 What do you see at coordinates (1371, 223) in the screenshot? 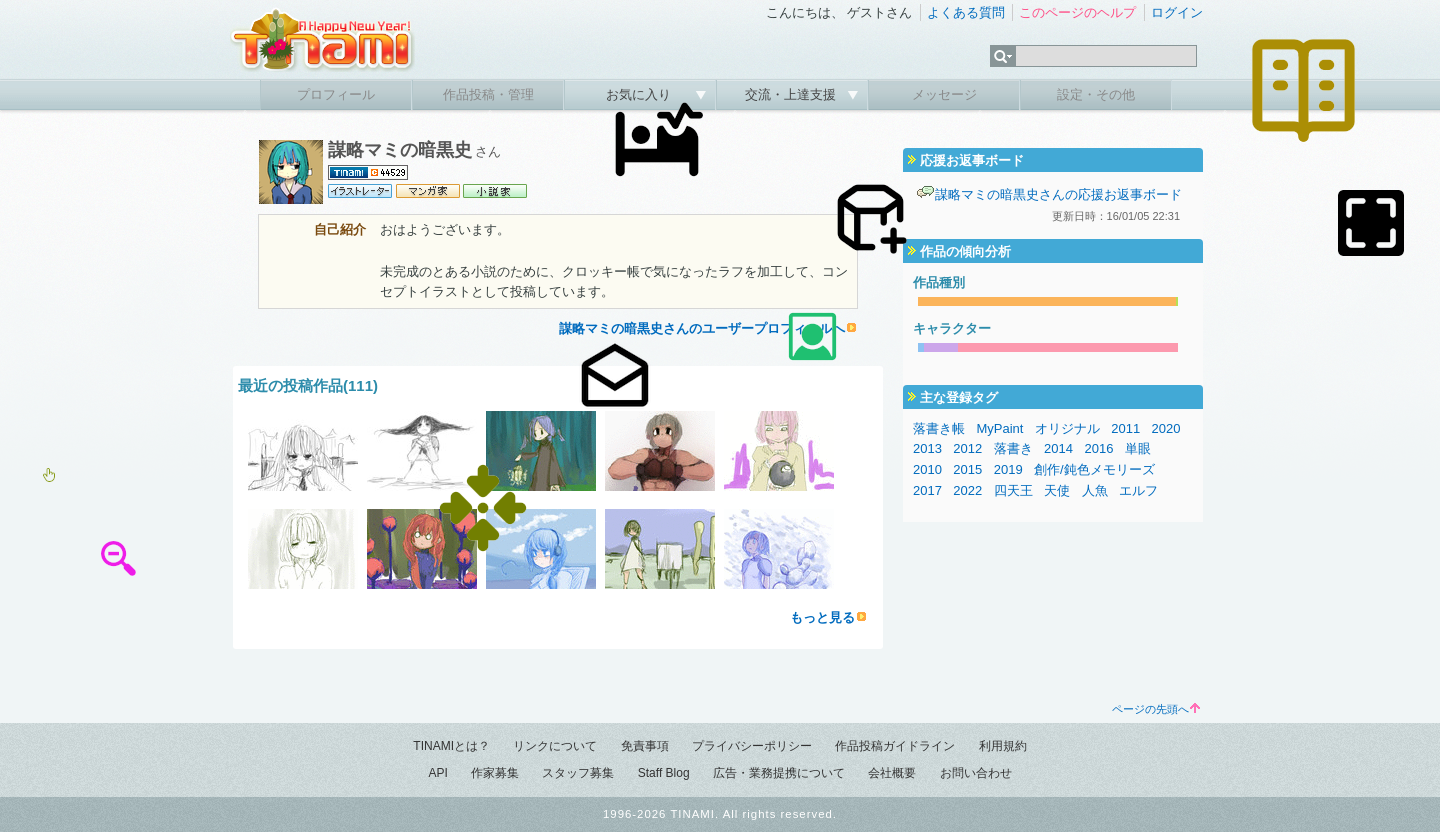
I see `select or crop an area` at bounding box center [1371, 223].